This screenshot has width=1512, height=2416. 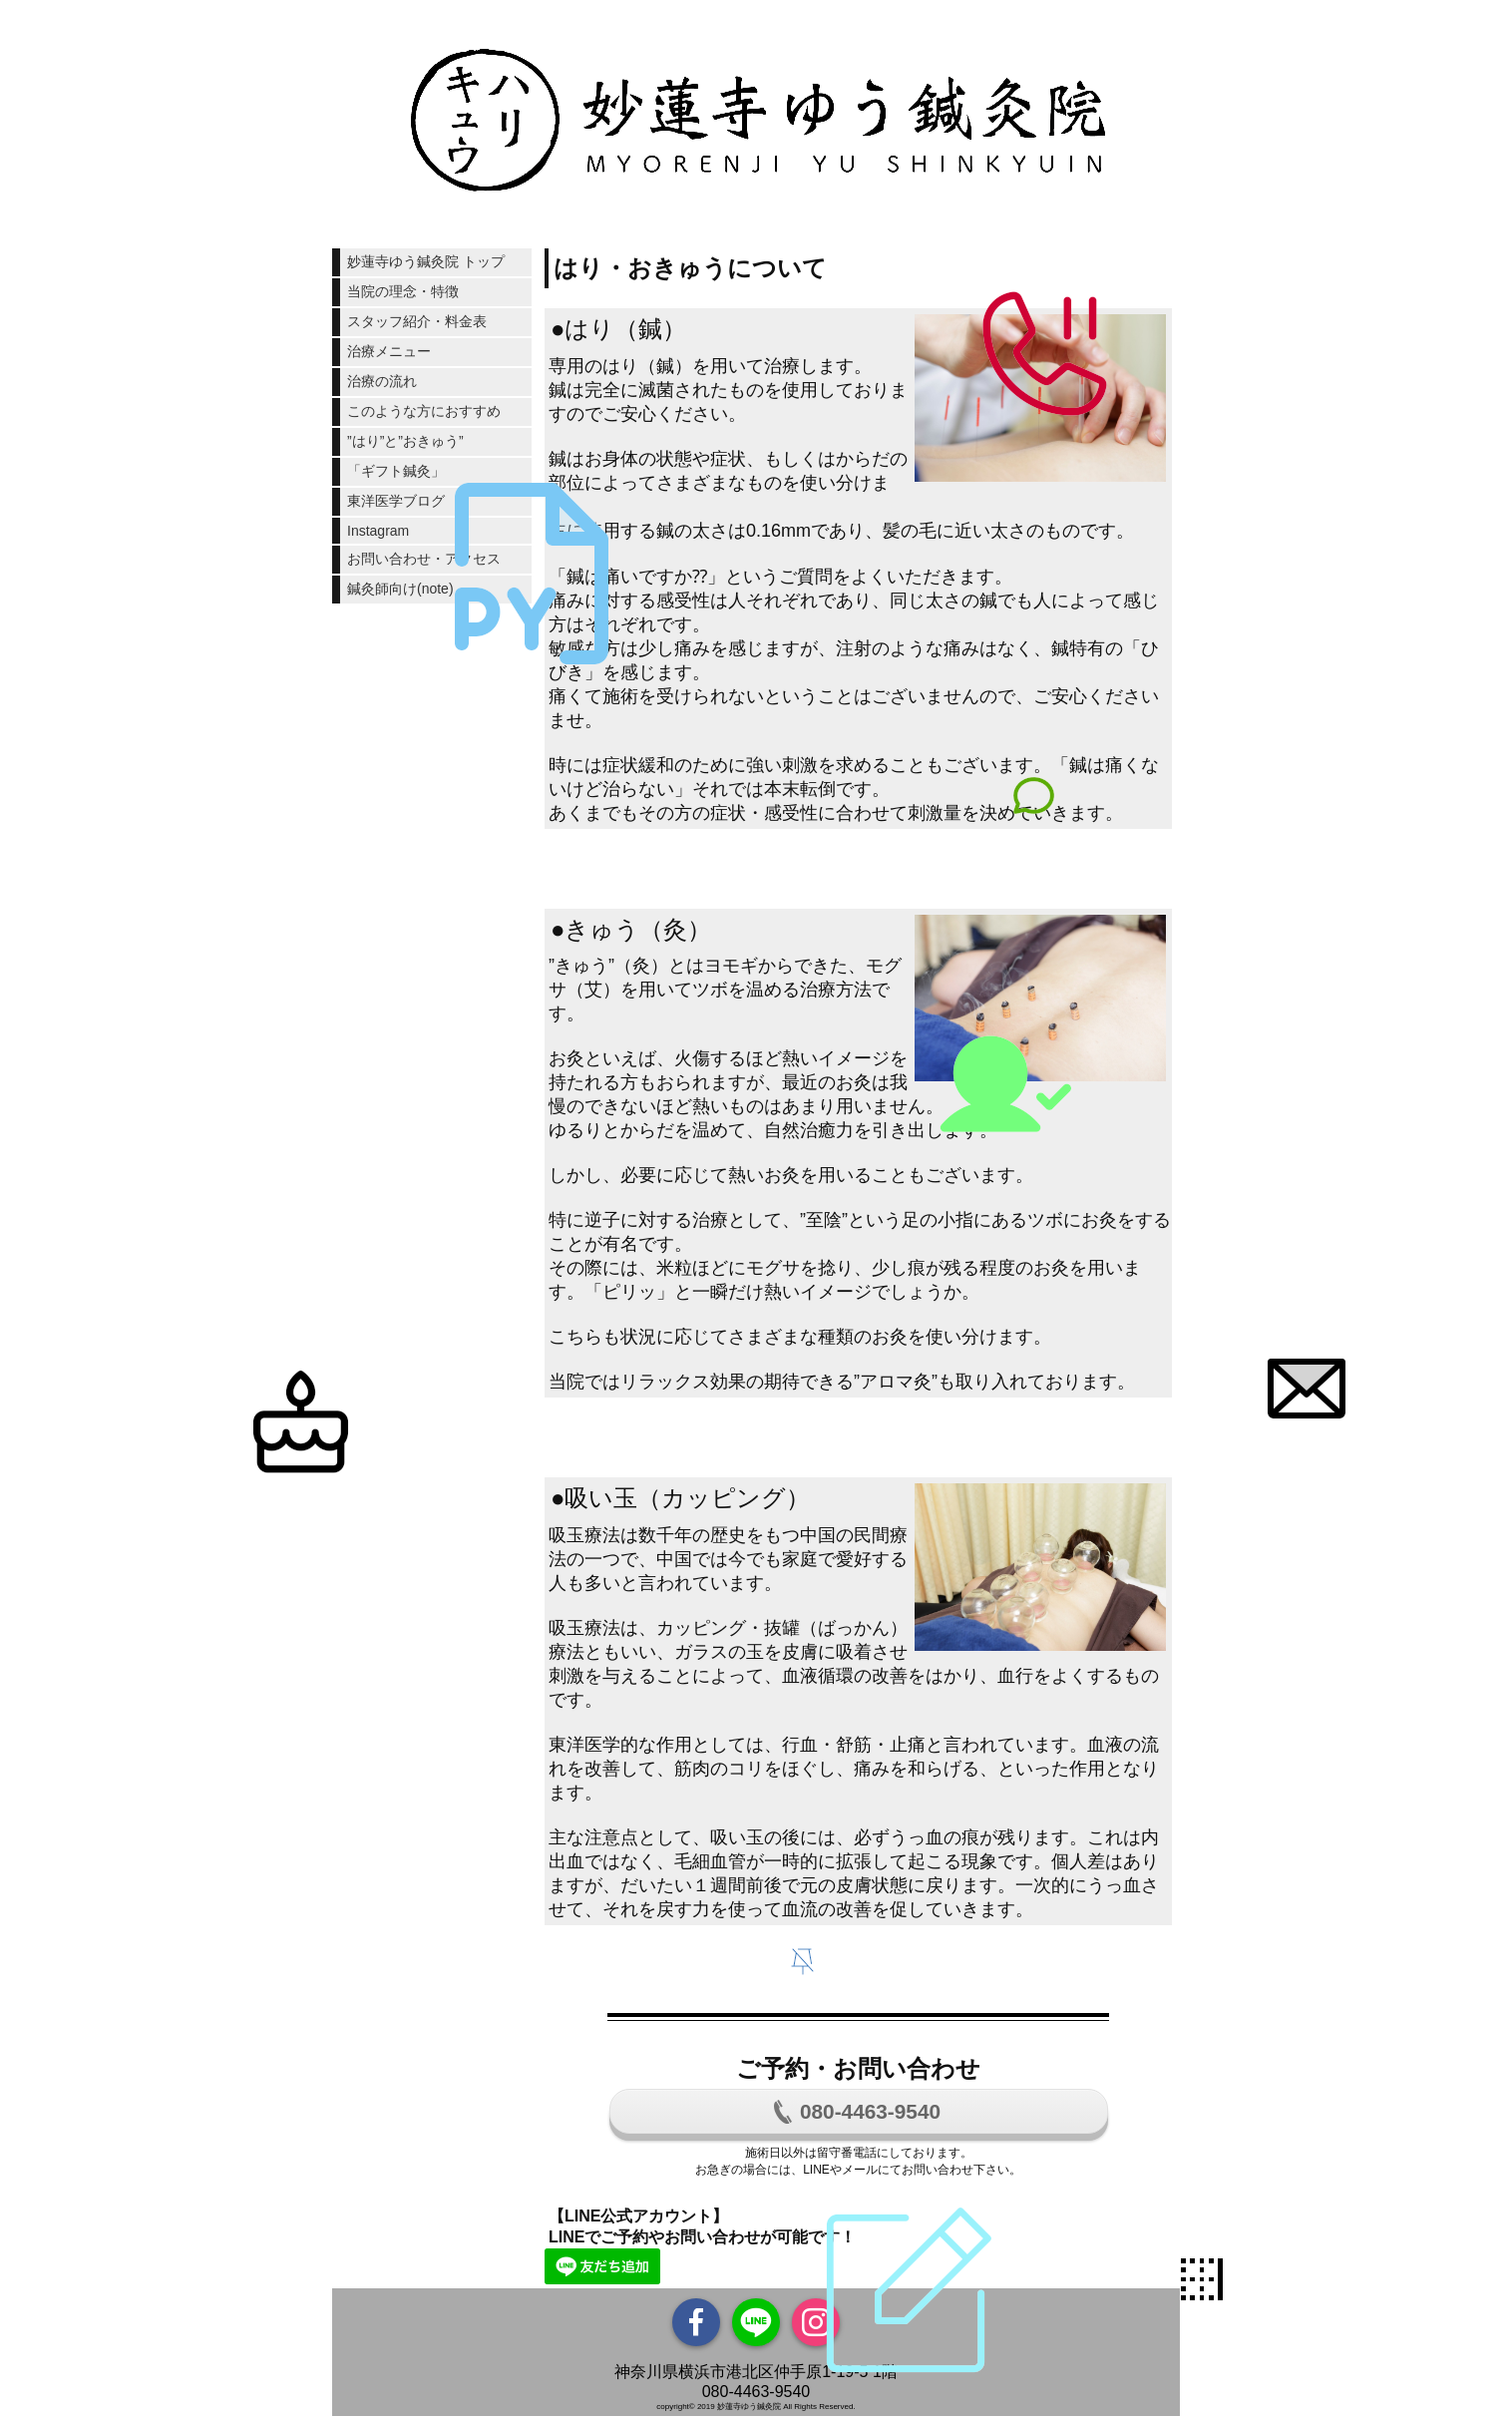 I want to click on put a call on hold, so click(x=1047, y=351).